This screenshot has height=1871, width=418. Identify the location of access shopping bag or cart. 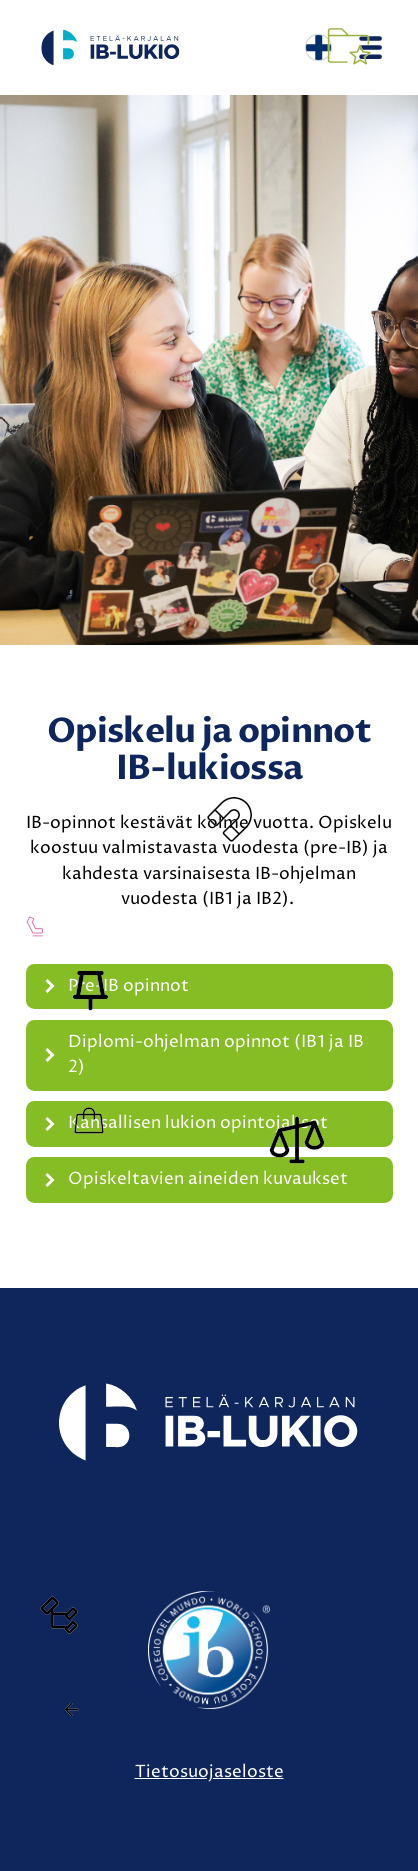
(89, 1122).